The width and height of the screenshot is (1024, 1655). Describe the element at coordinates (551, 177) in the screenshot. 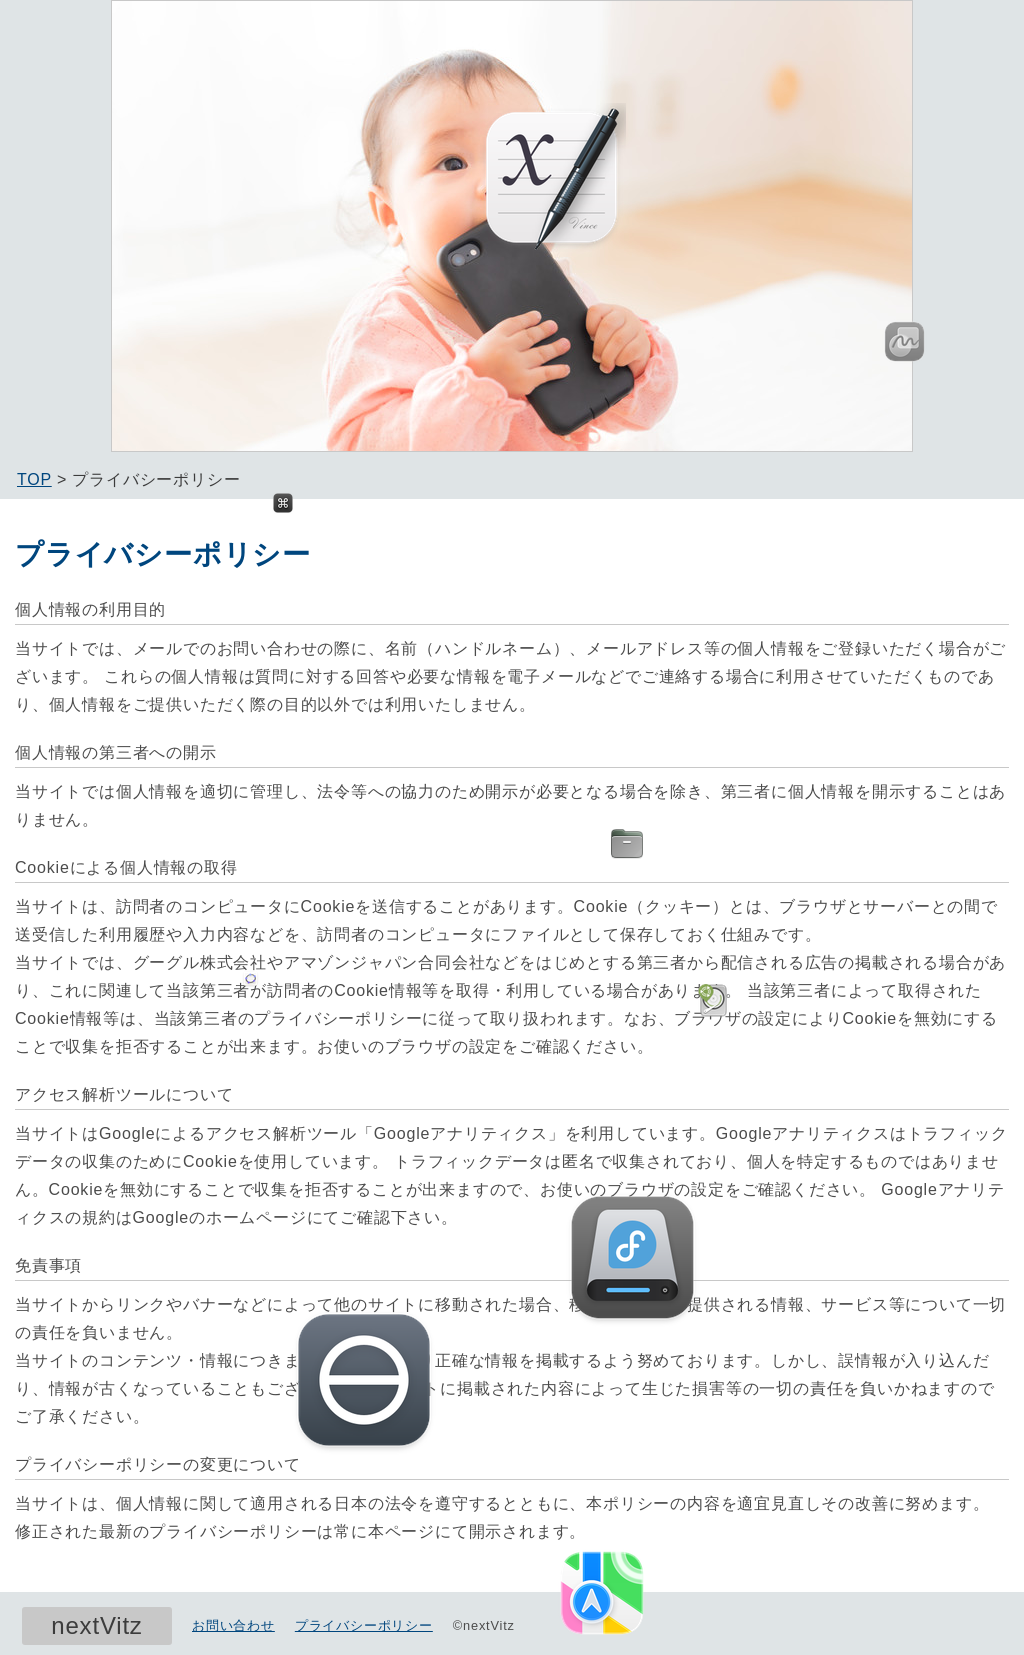

I see `open xournal note-taking app` at that location.